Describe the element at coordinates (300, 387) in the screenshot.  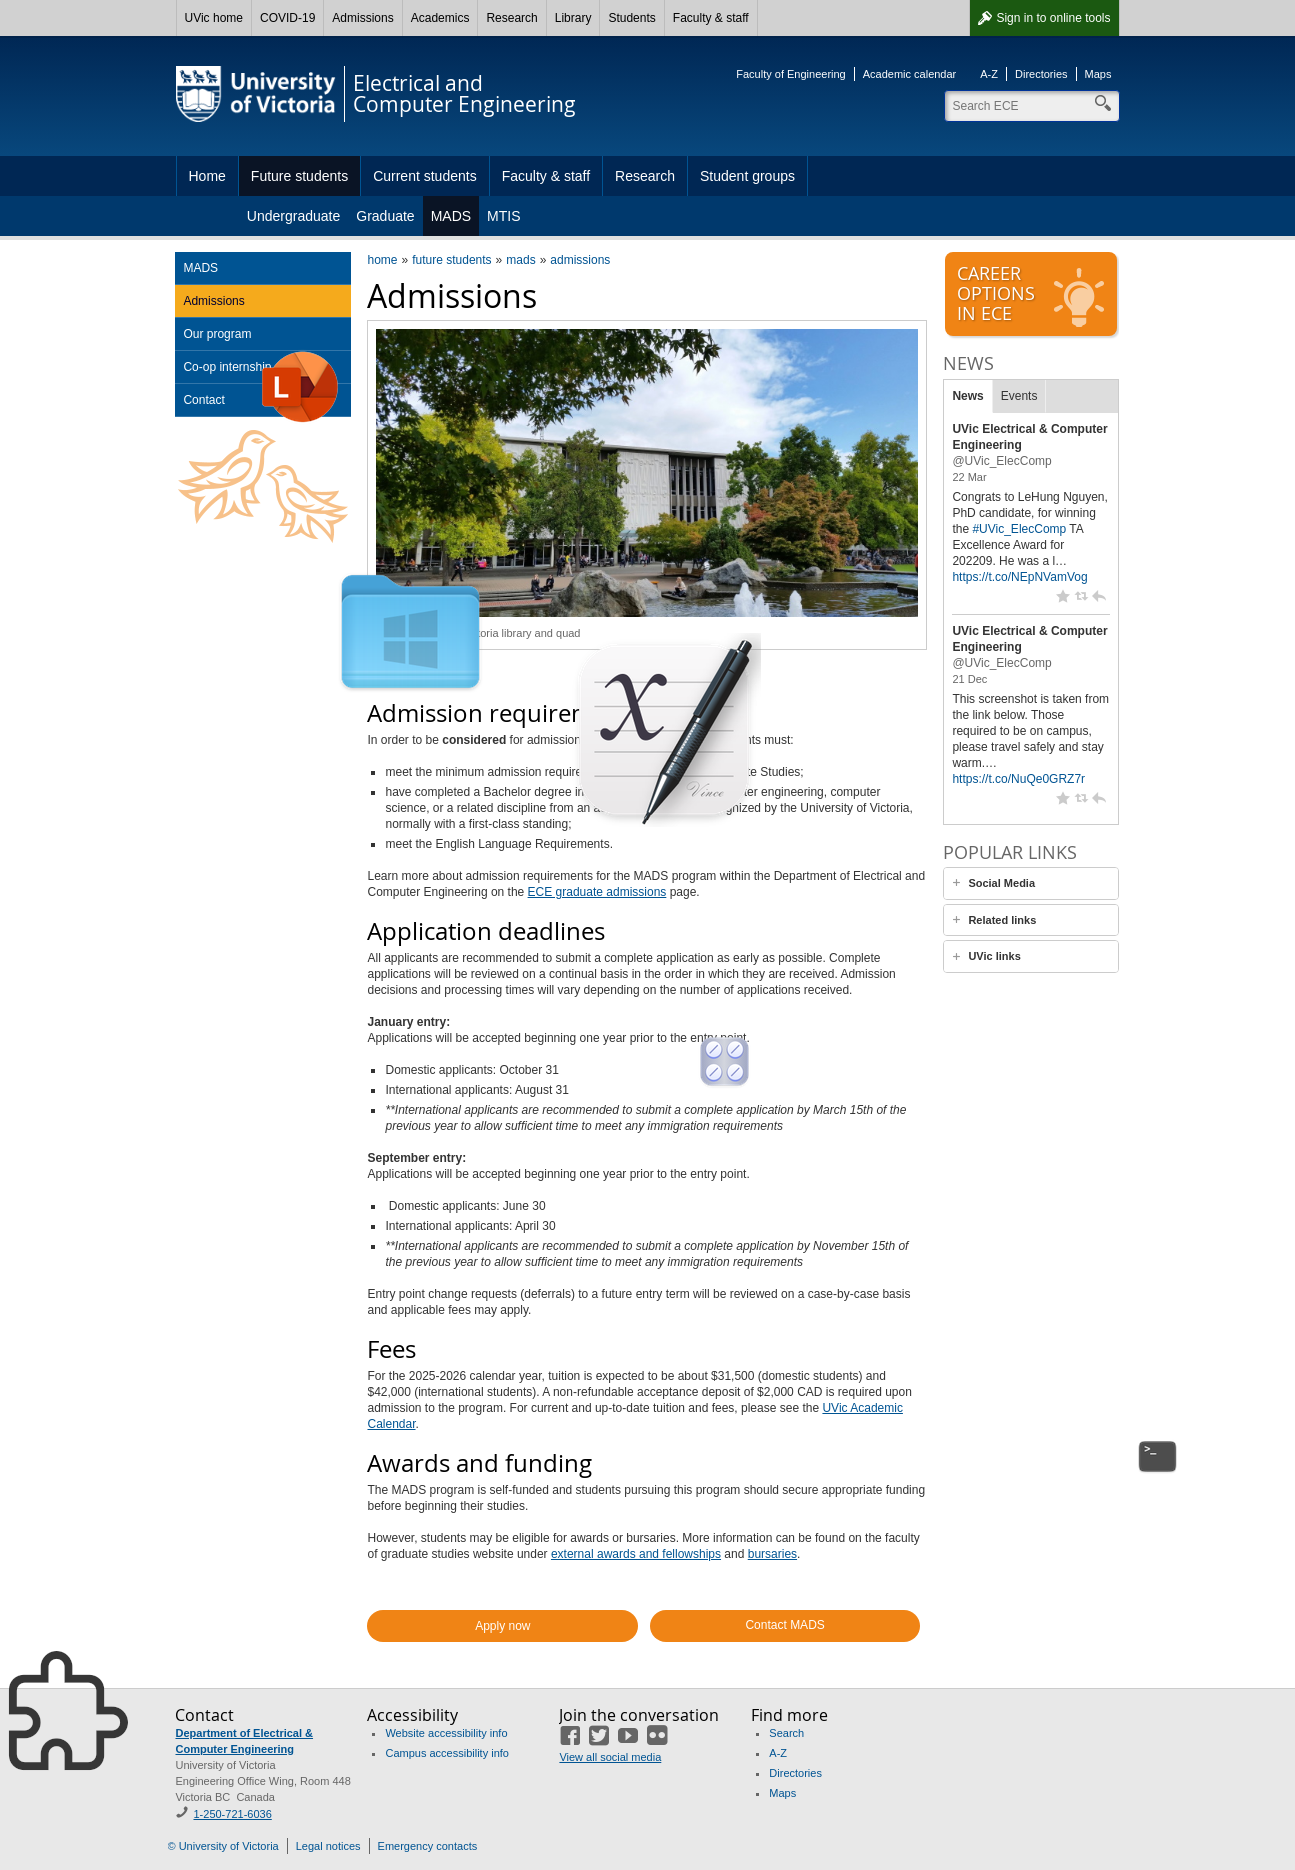
I see `open microsoft lens app` at that location.